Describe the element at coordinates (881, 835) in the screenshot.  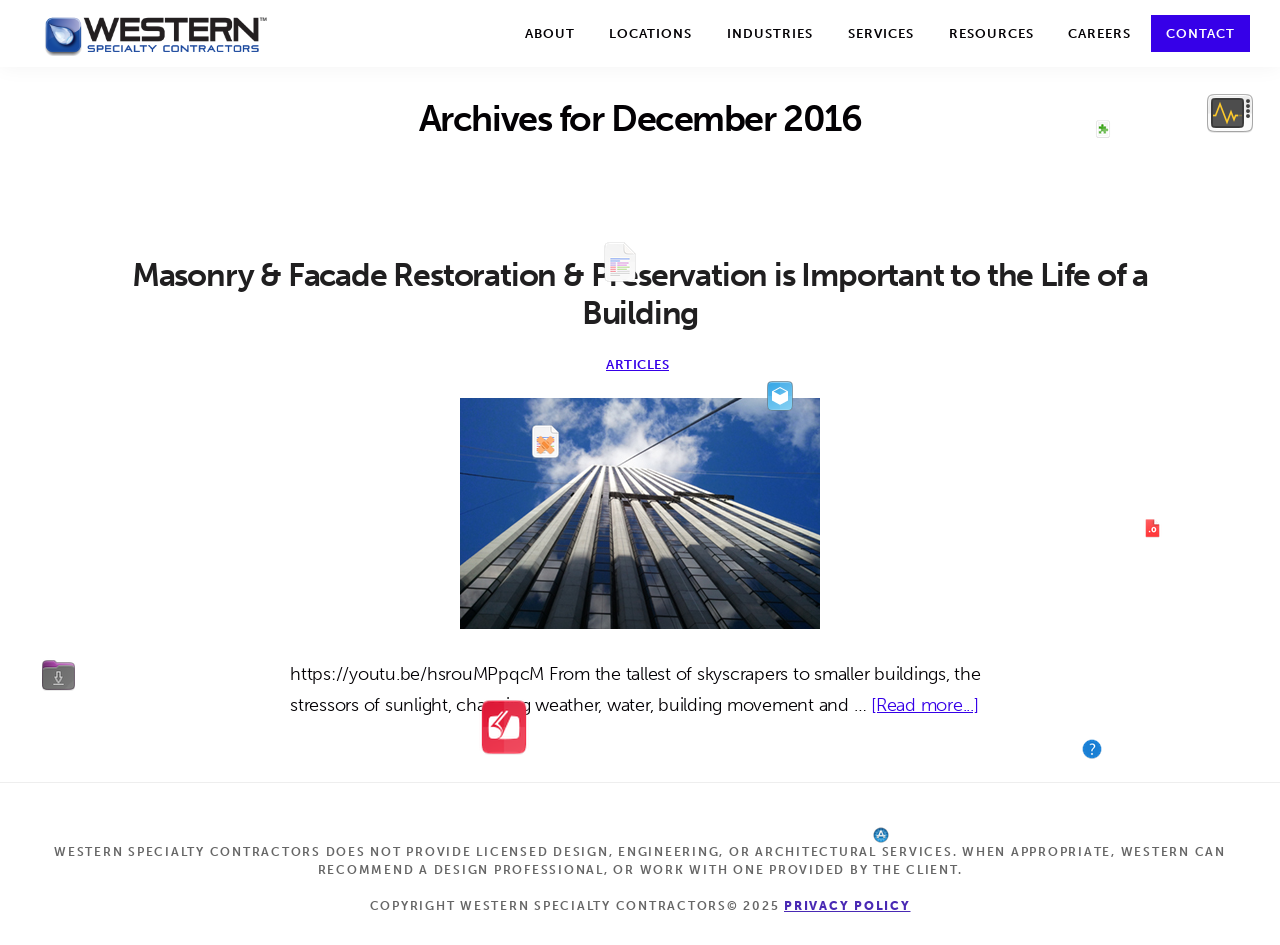
I see `open software properties settings` at that location.